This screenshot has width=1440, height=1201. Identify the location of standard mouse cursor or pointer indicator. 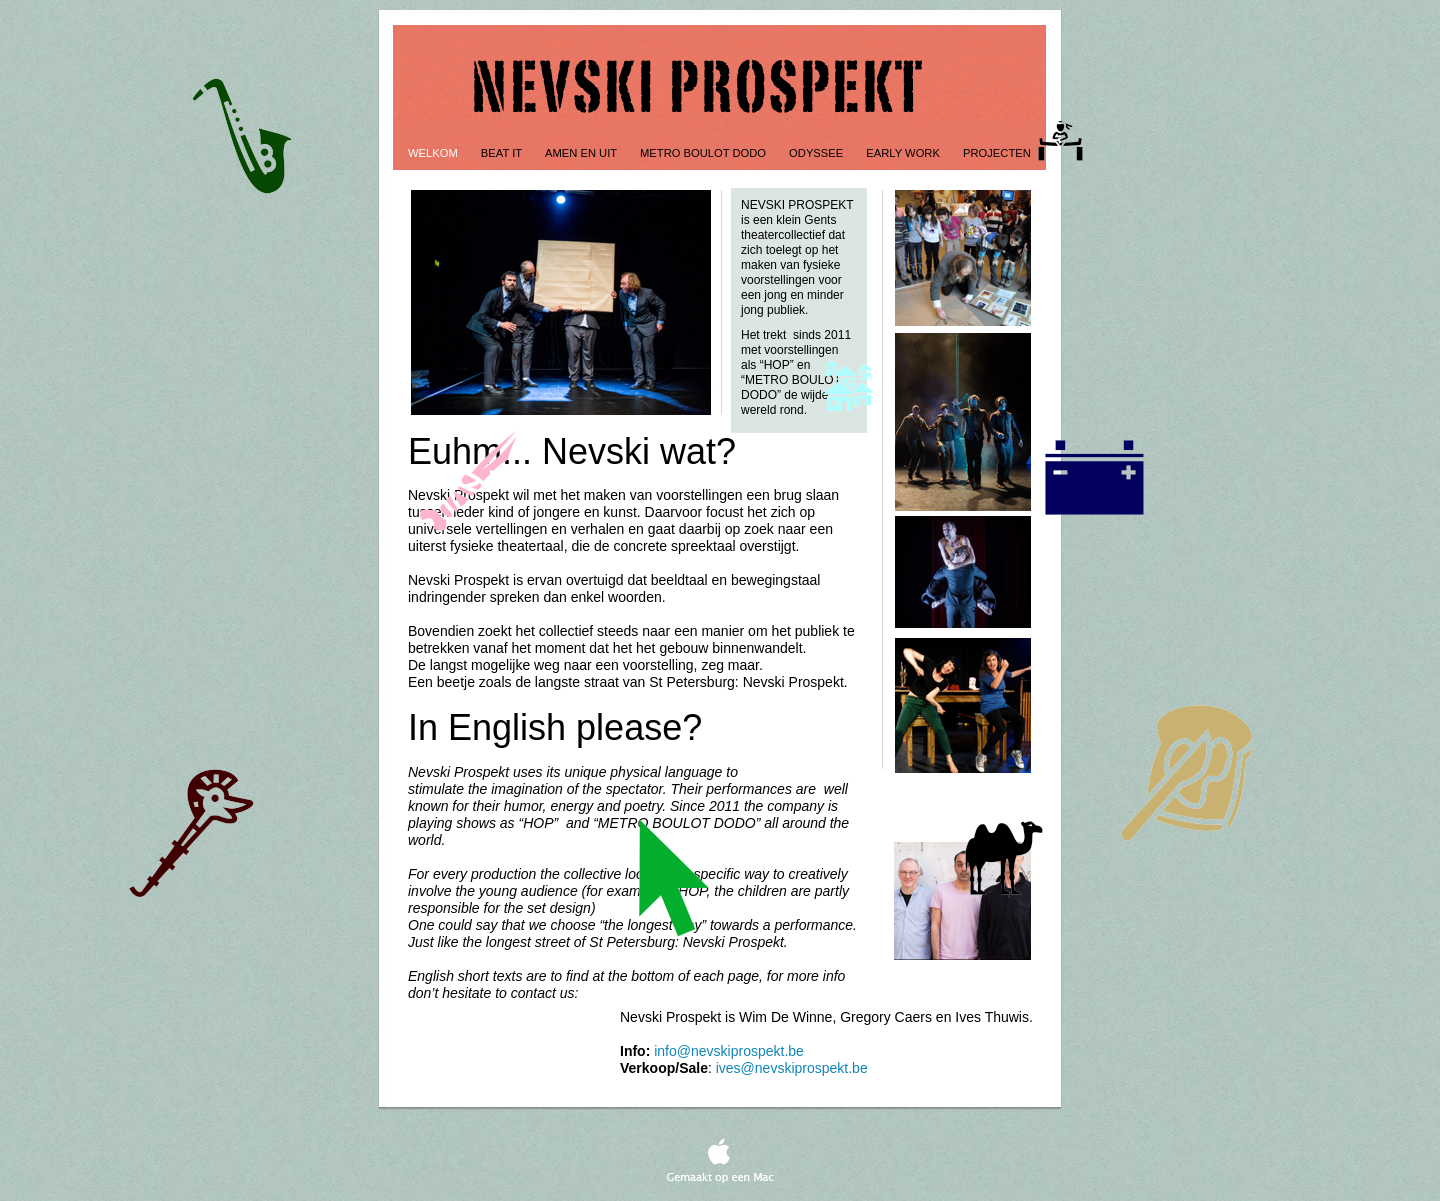
(674, 878).